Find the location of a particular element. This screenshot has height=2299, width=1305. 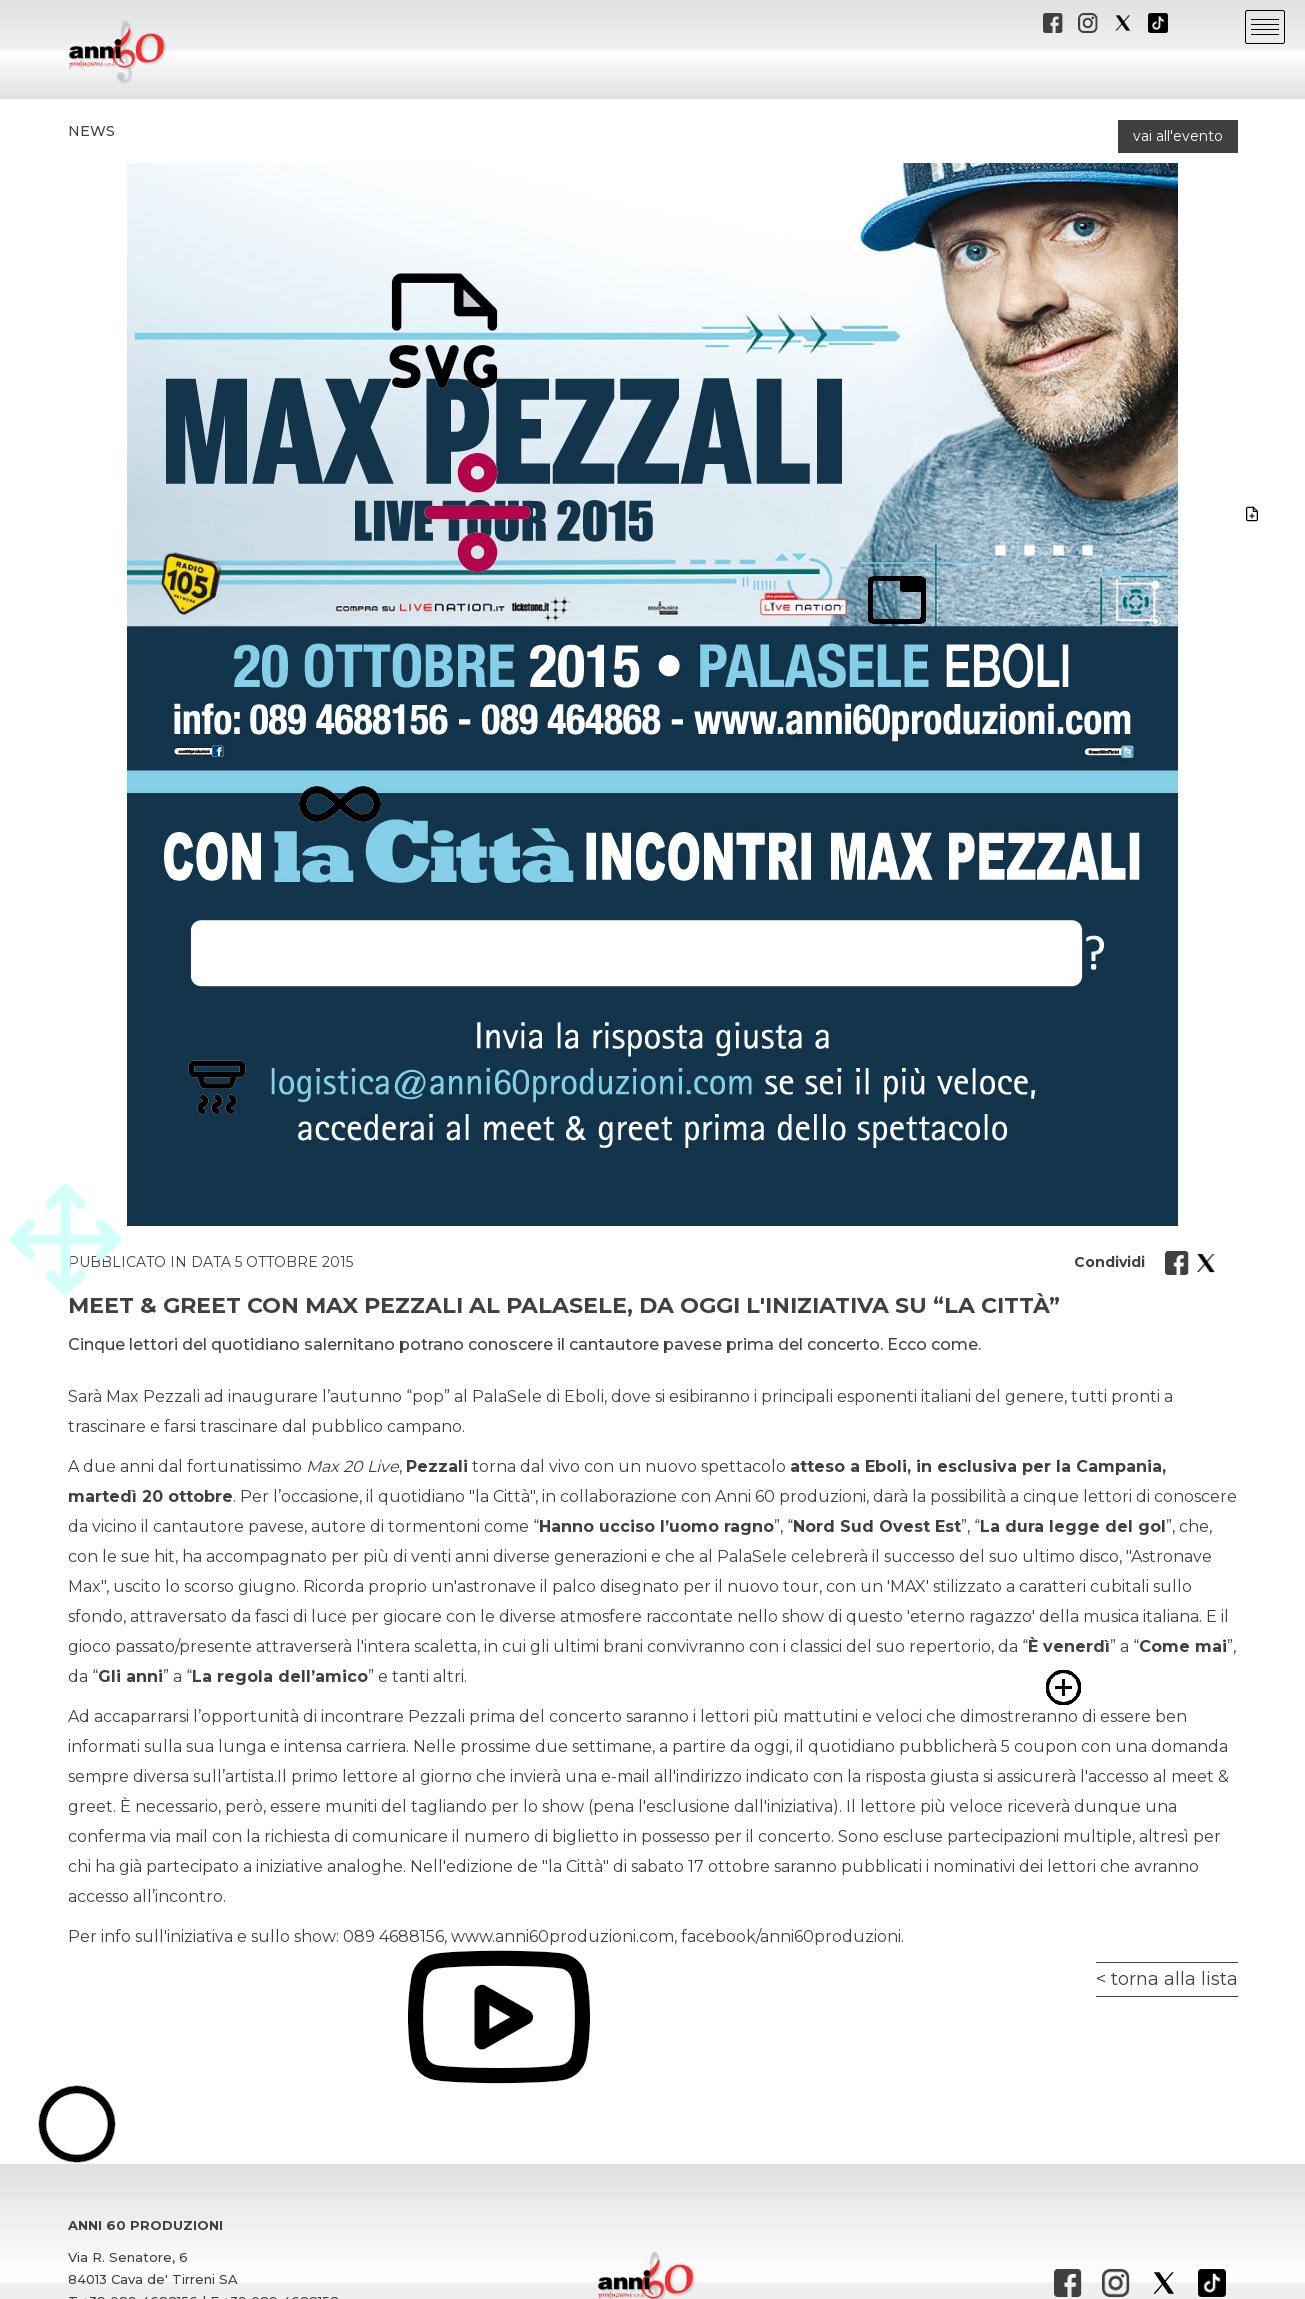

add a new item or control point is located at coordinates (1063, 1687).